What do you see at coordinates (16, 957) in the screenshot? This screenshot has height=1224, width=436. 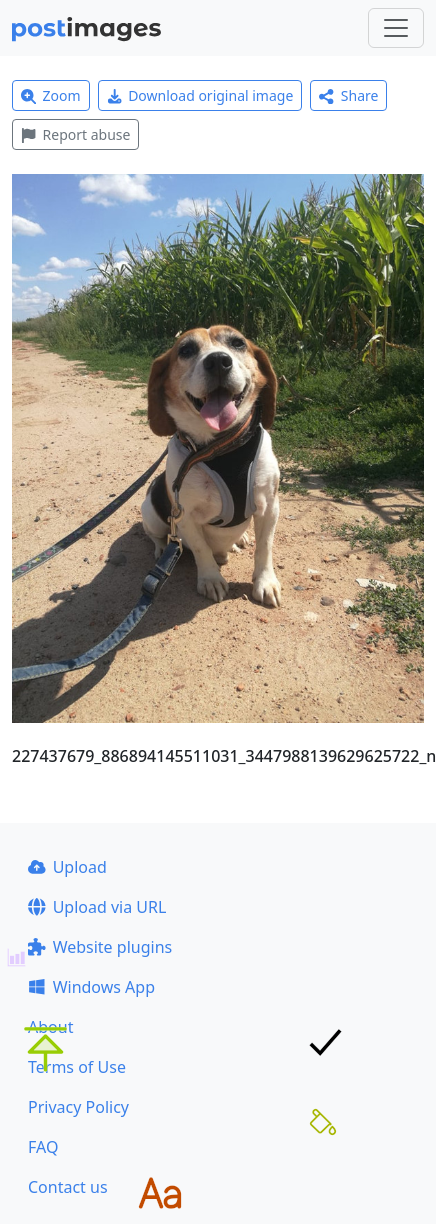 I see `view analytics or statistics` at bounding box center [16, 957].